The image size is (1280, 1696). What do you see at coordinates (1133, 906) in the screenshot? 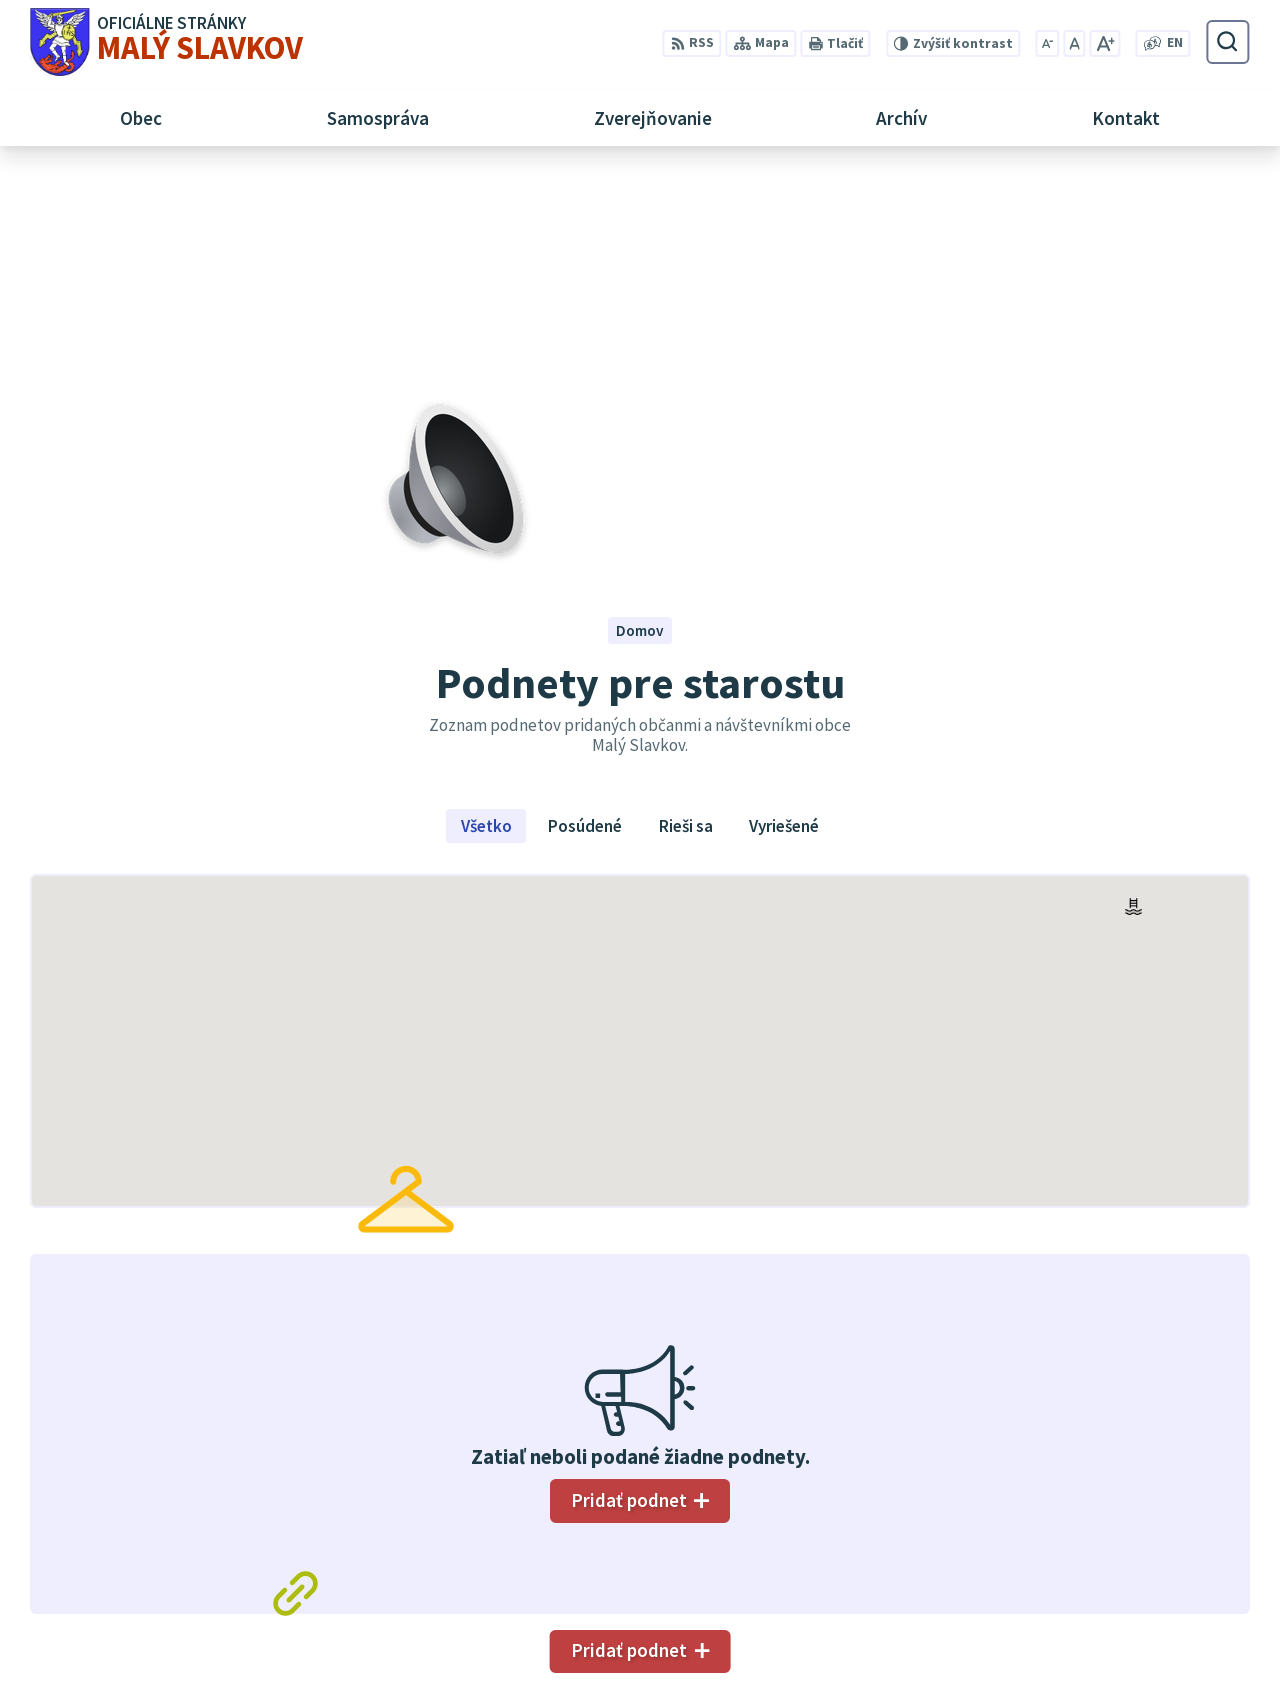
I see `view swimming pool amenities` at bounding box center [1133, 906].